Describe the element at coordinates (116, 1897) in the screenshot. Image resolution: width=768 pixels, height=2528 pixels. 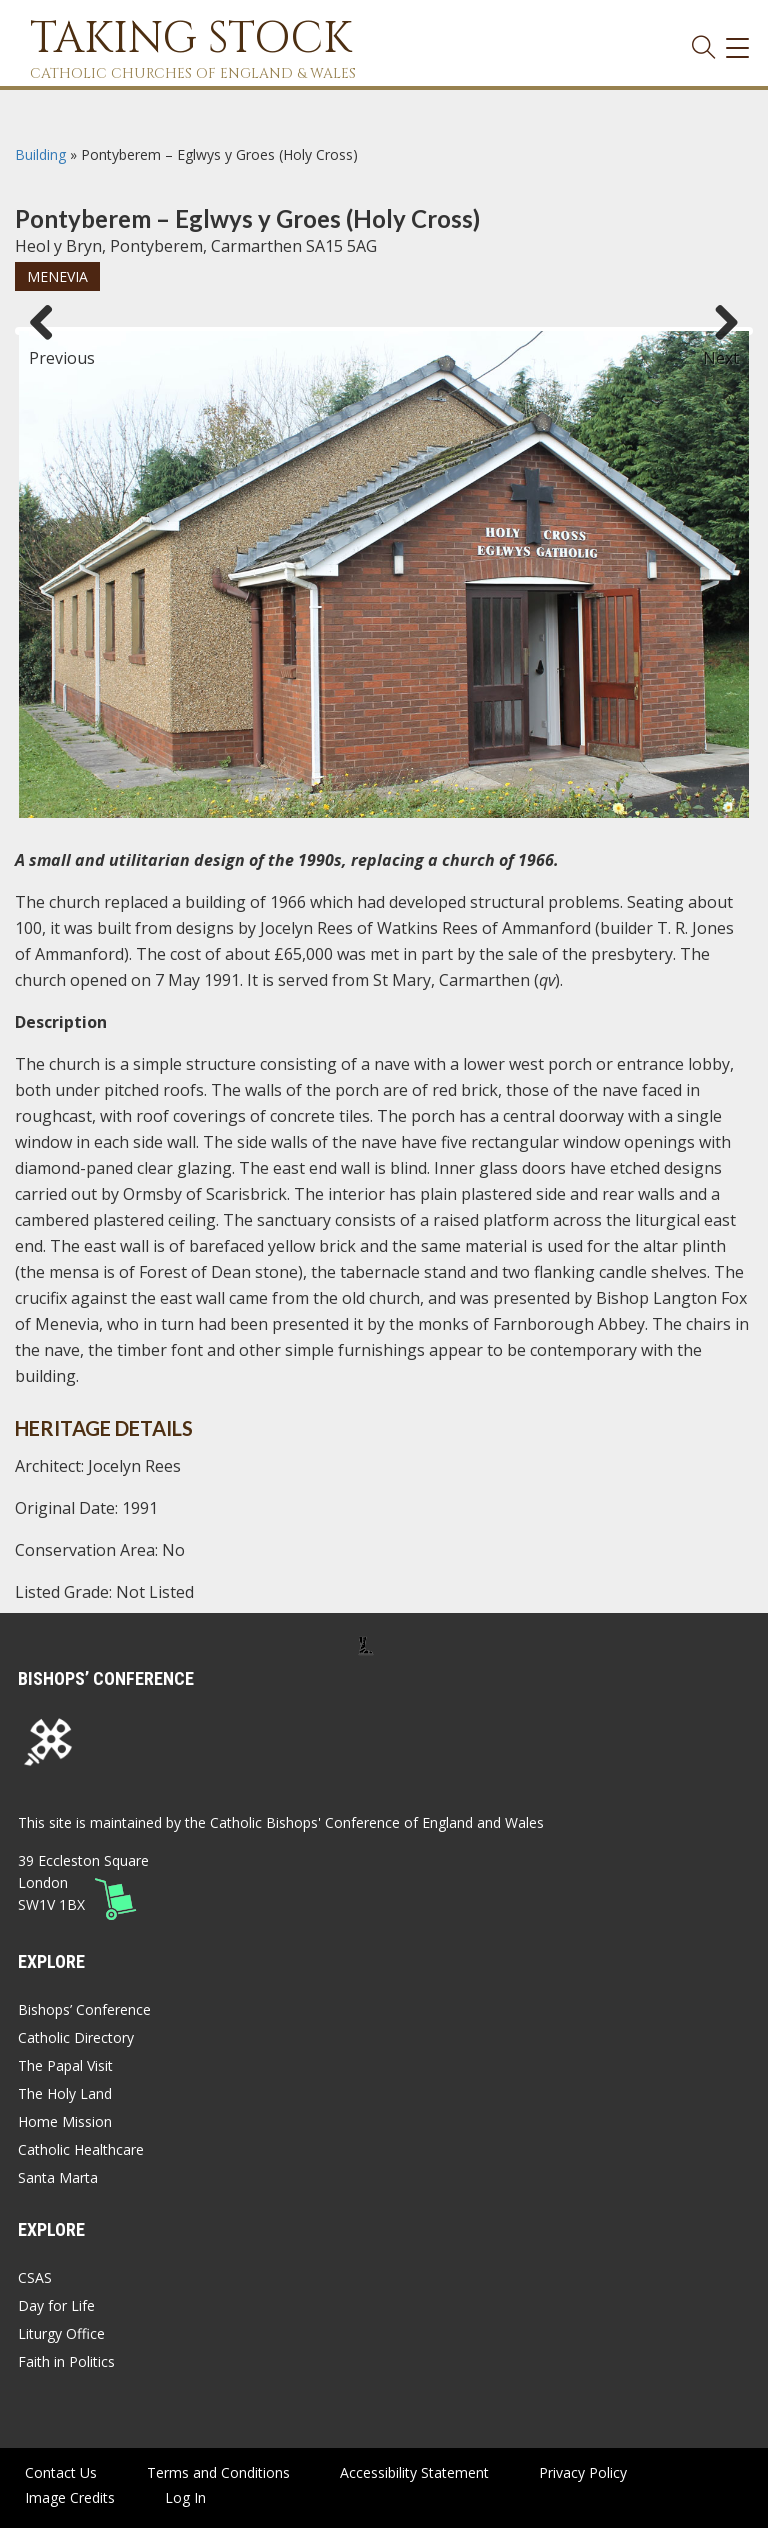
I see `view shipping or delivery options` at that location.